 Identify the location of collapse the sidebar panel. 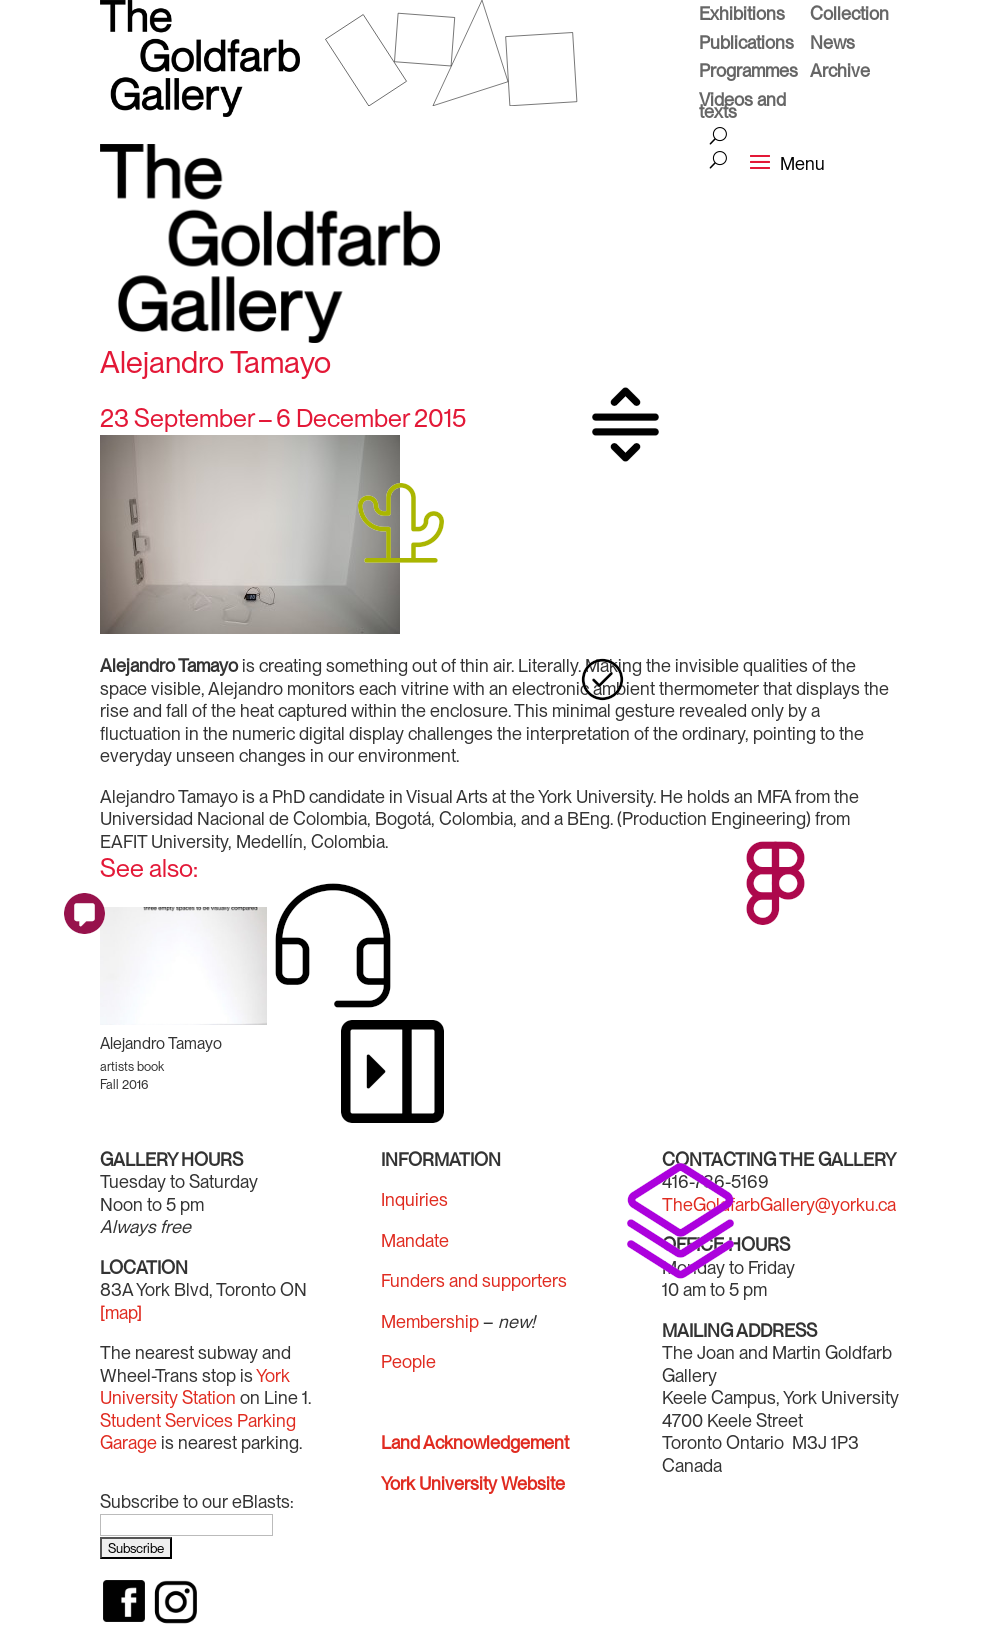
(392, 1071).